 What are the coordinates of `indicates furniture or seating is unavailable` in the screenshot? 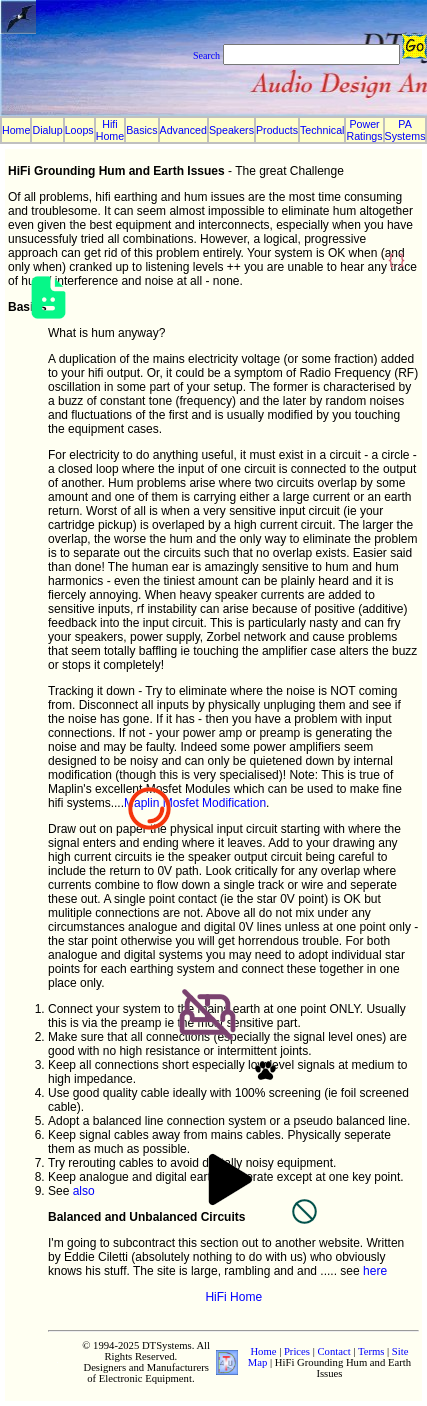 It's located at (207, 1014).